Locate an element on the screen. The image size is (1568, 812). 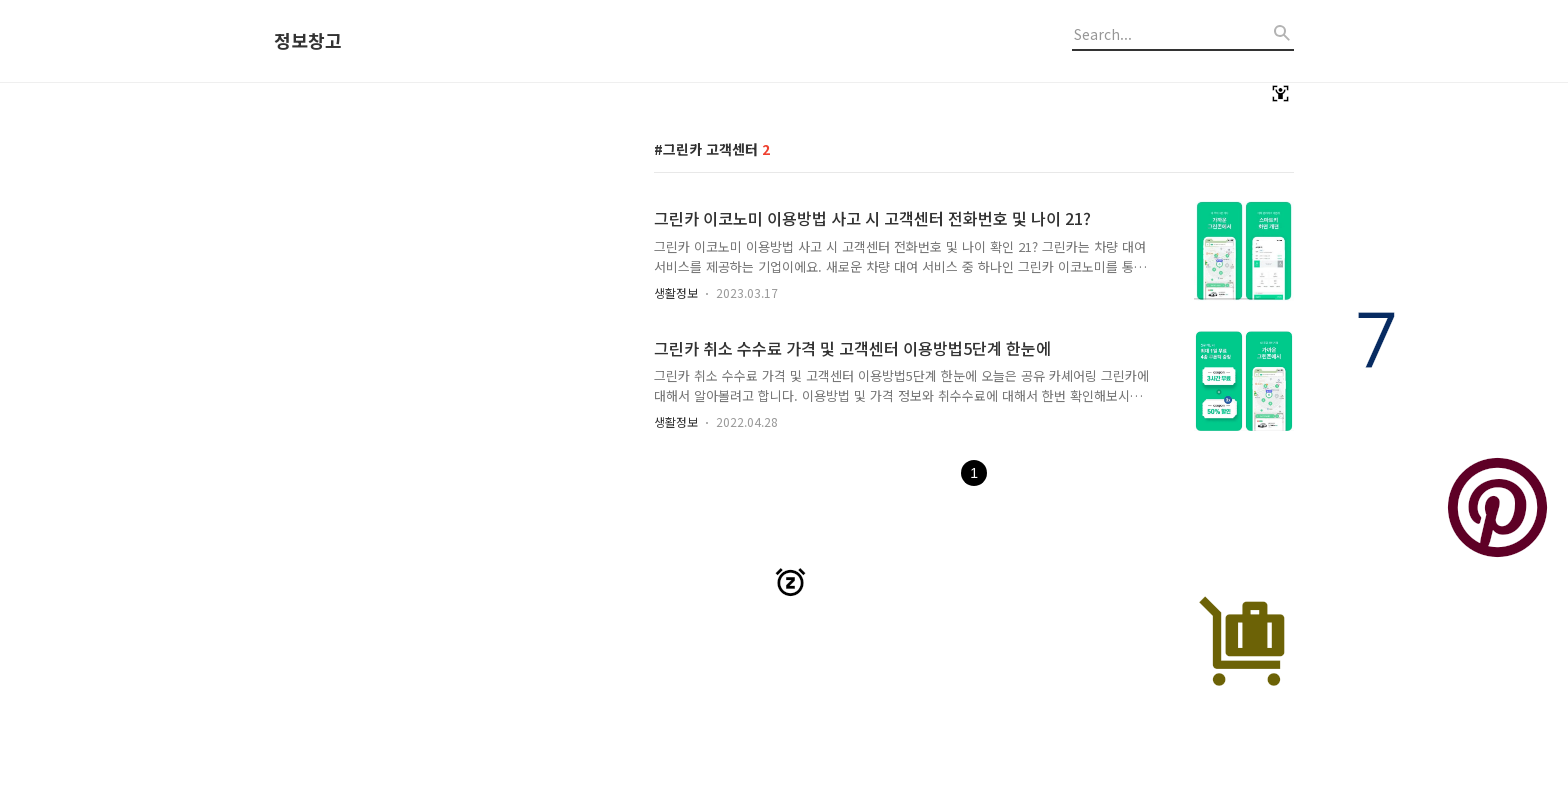
open Pinterest app is located at coordinates (1497, 507).